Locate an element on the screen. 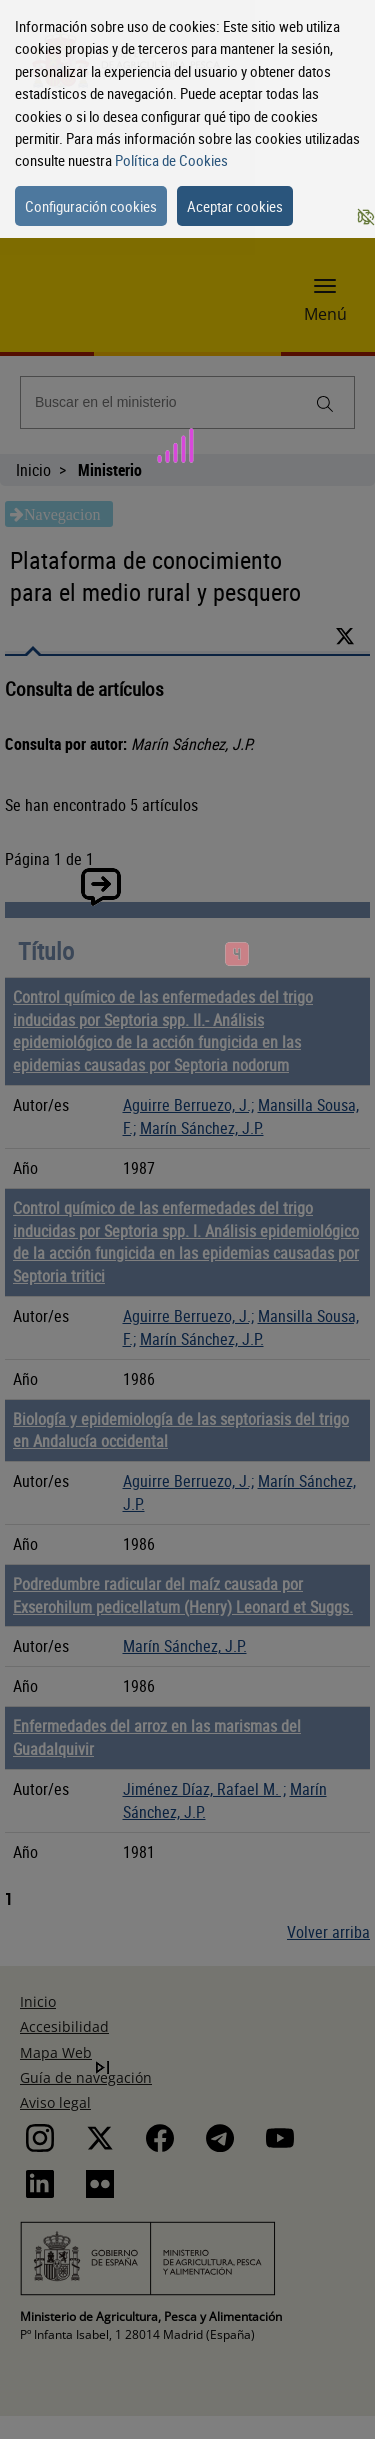 This screenshot has width=375, height=2439. indicates no fishing allowed is located at coordinates (366, 217).